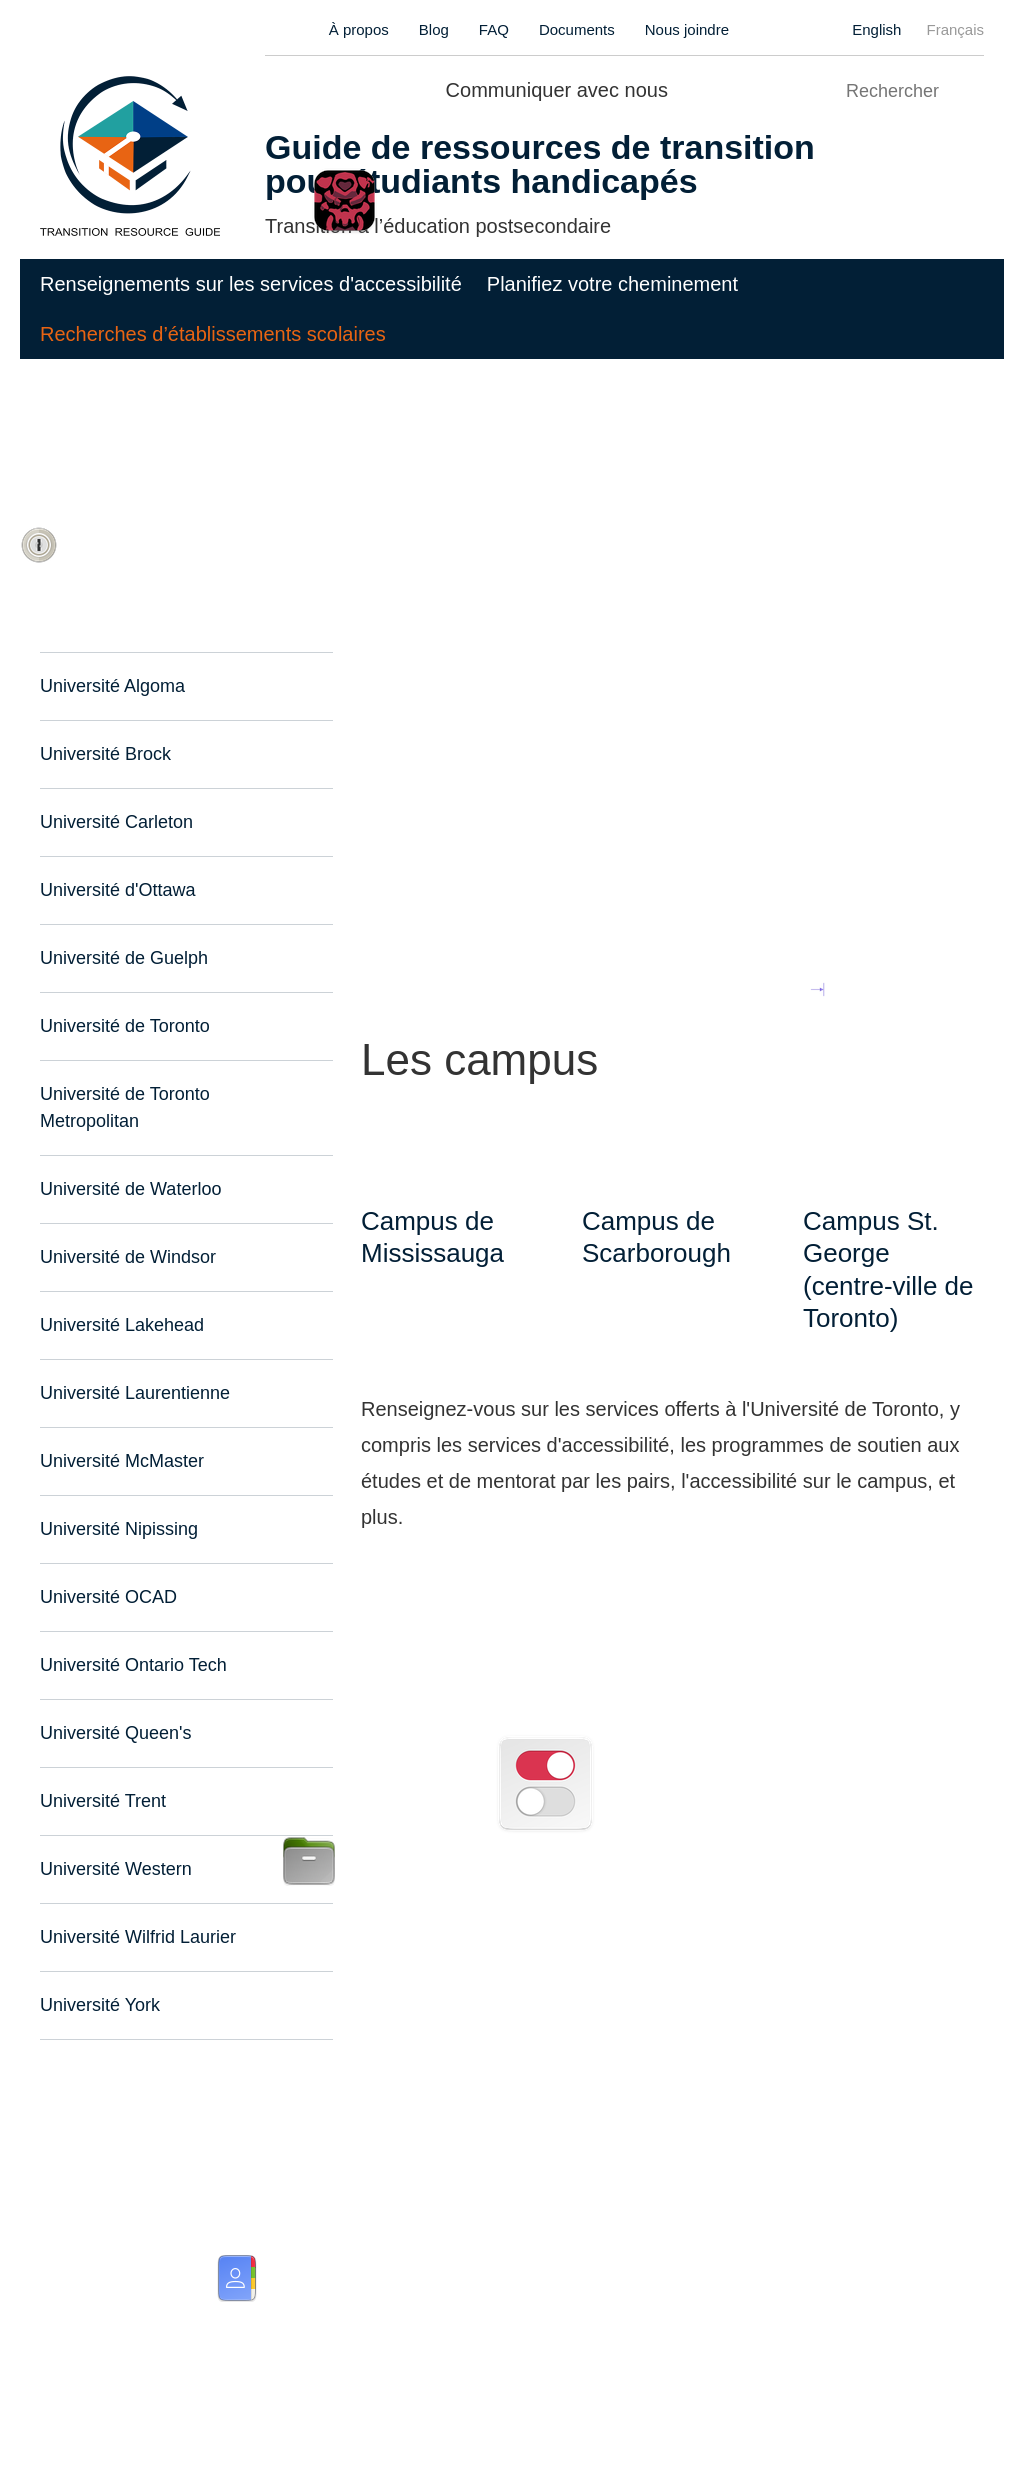  I want to click on open address book application, so click(237, 2278).